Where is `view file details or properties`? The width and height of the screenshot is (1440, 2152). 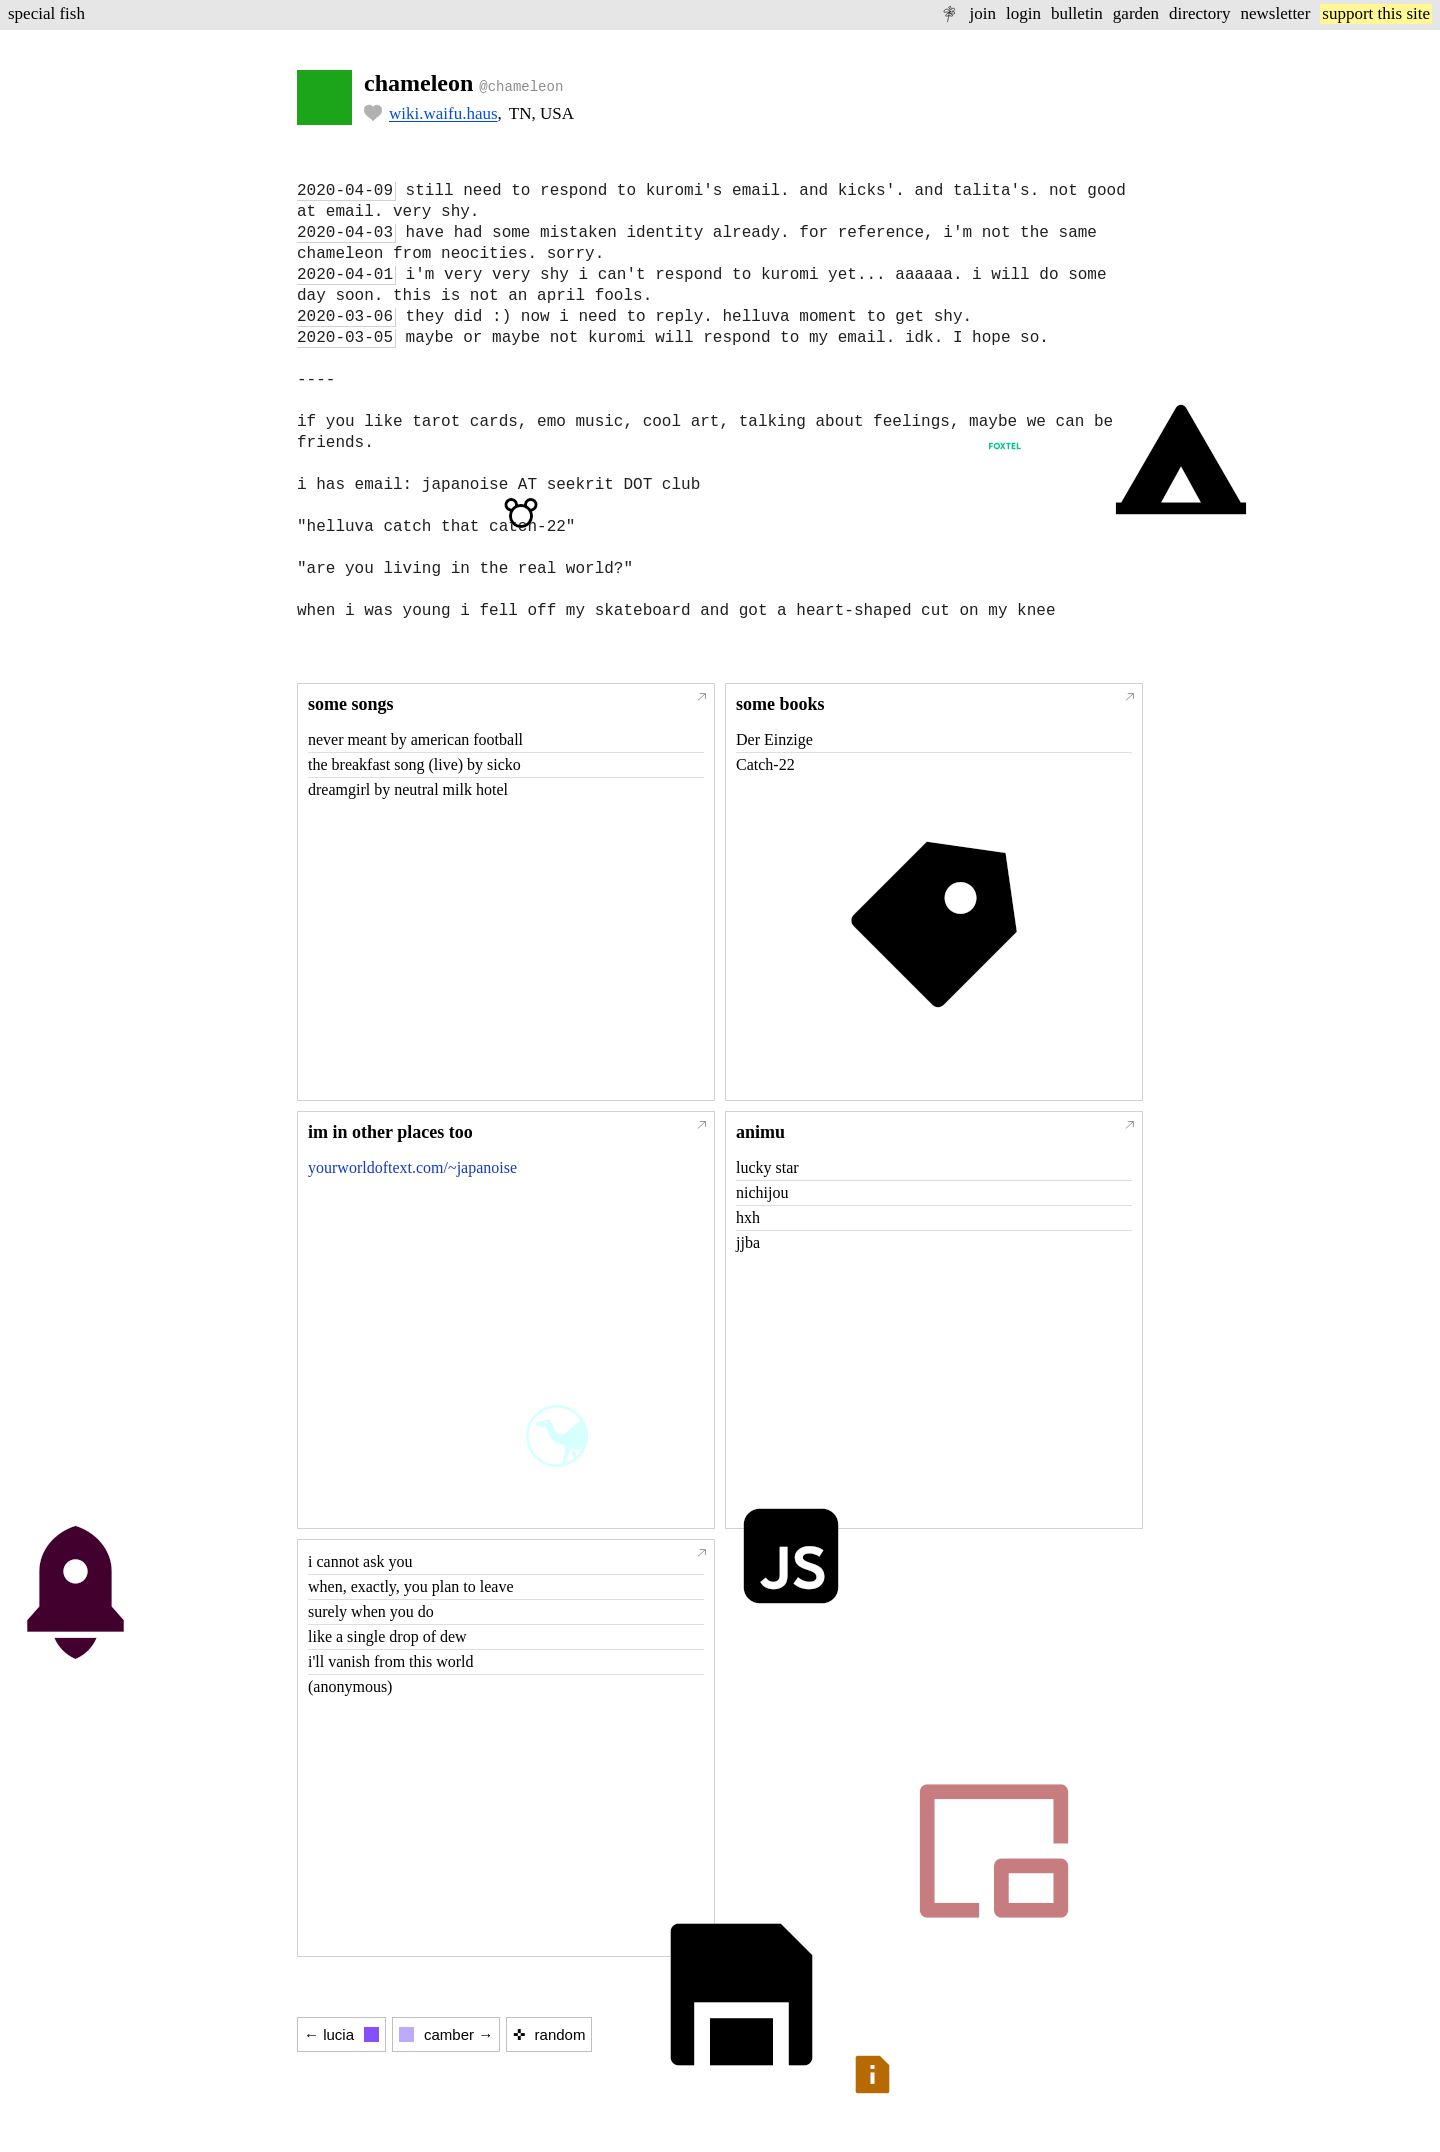 view file details or properties is located at coordinates (872, 2074).